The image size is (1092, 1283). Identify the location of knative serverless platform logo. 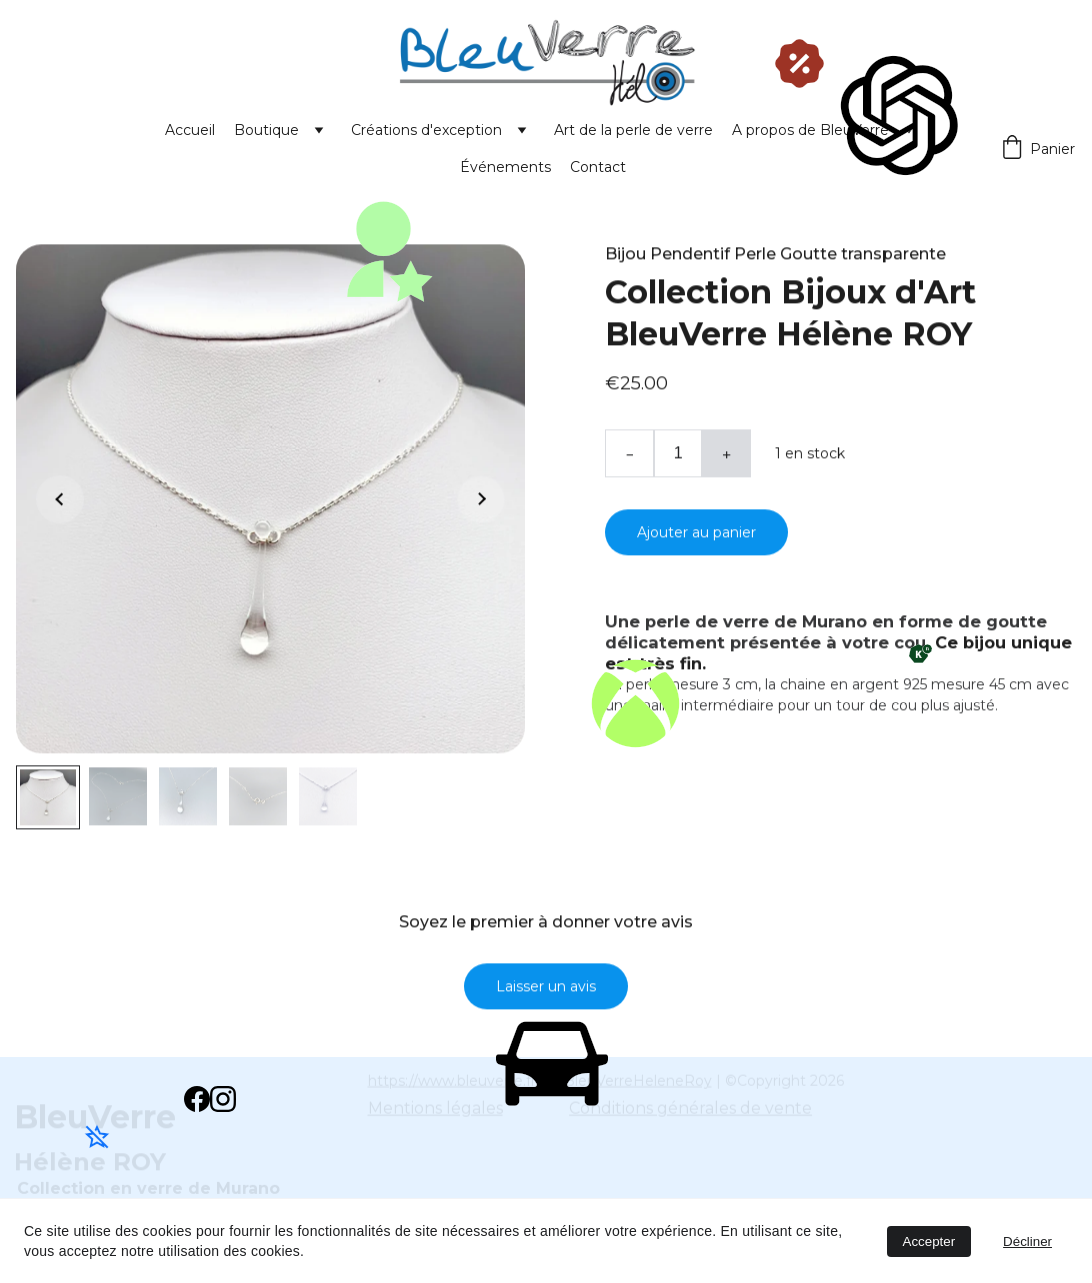
(920, 653).